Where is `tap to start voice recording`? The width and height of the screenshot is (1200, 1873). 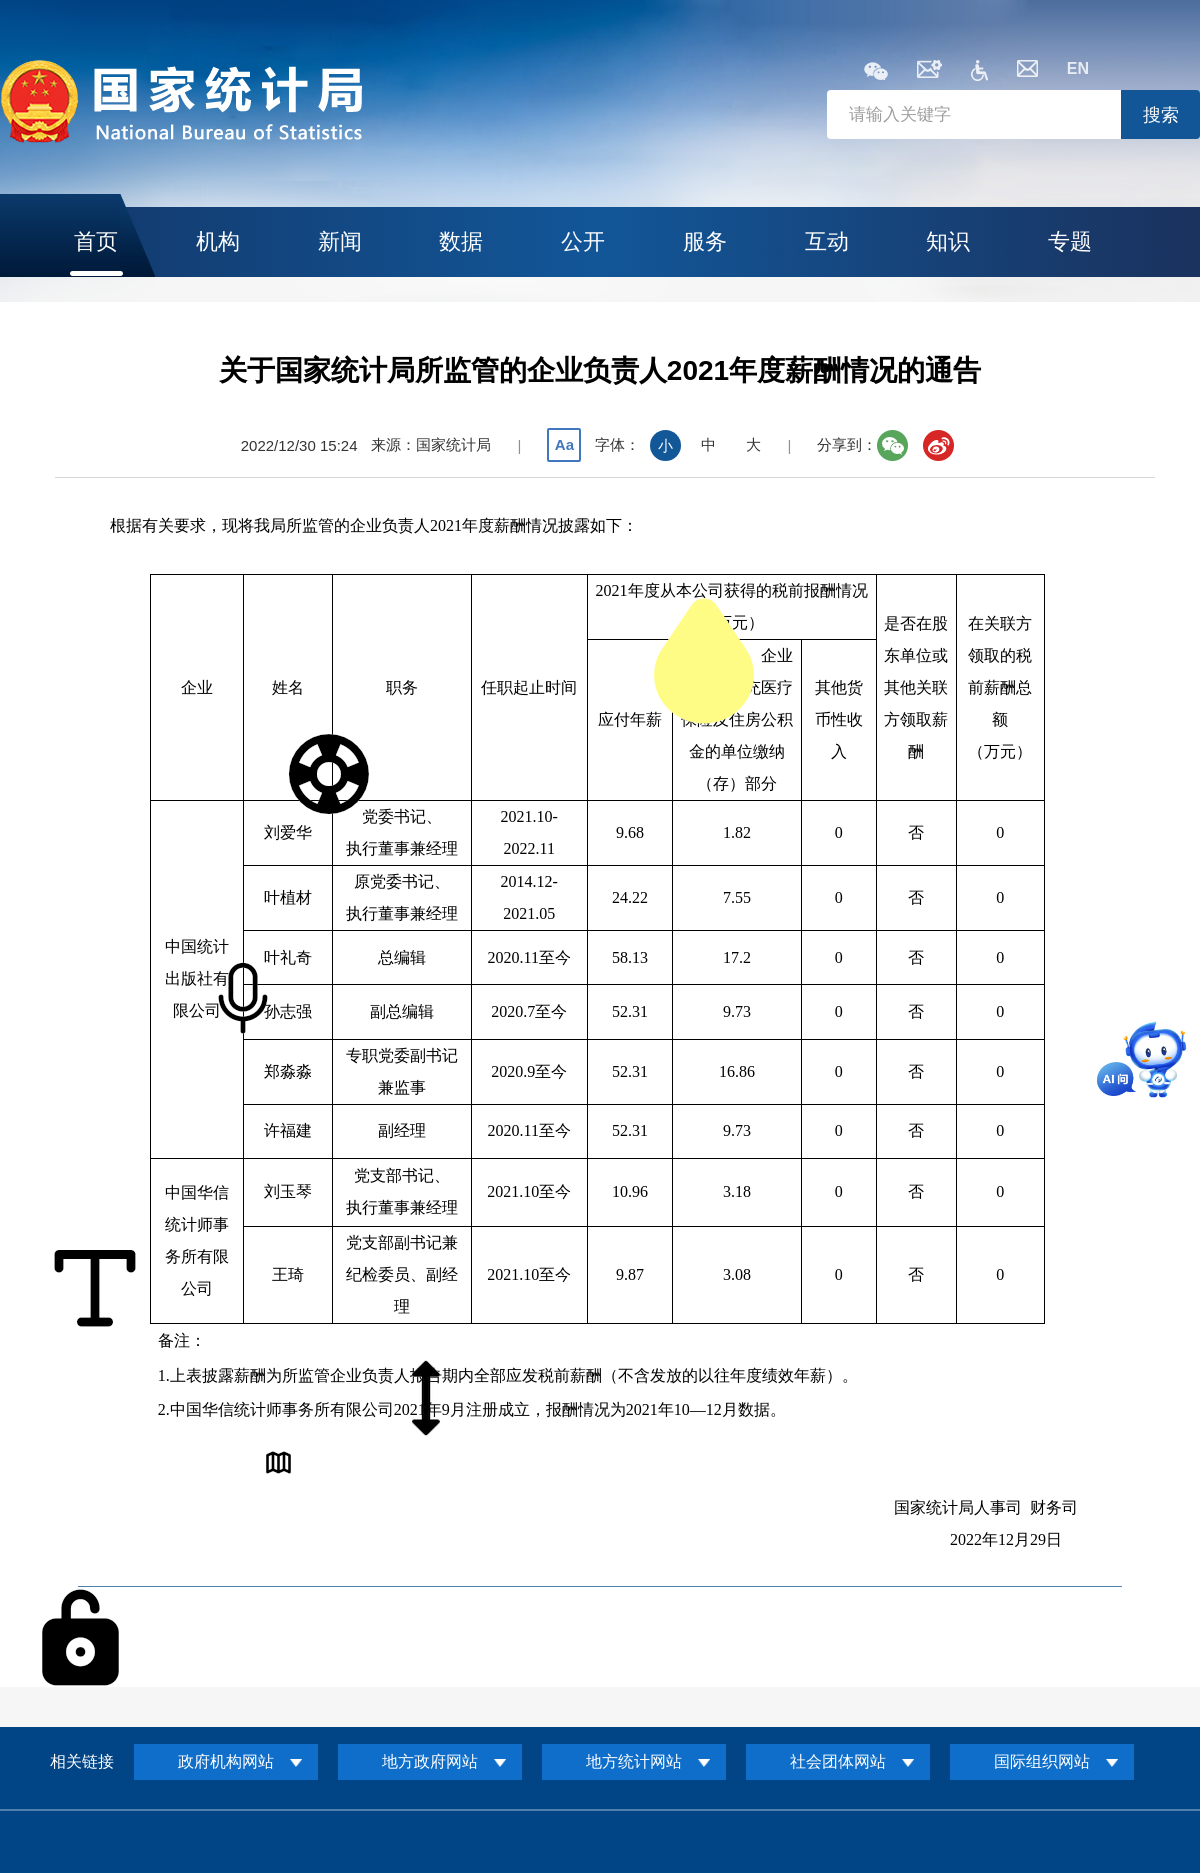 tap to start voice recording is located at coordinates (243, 997).